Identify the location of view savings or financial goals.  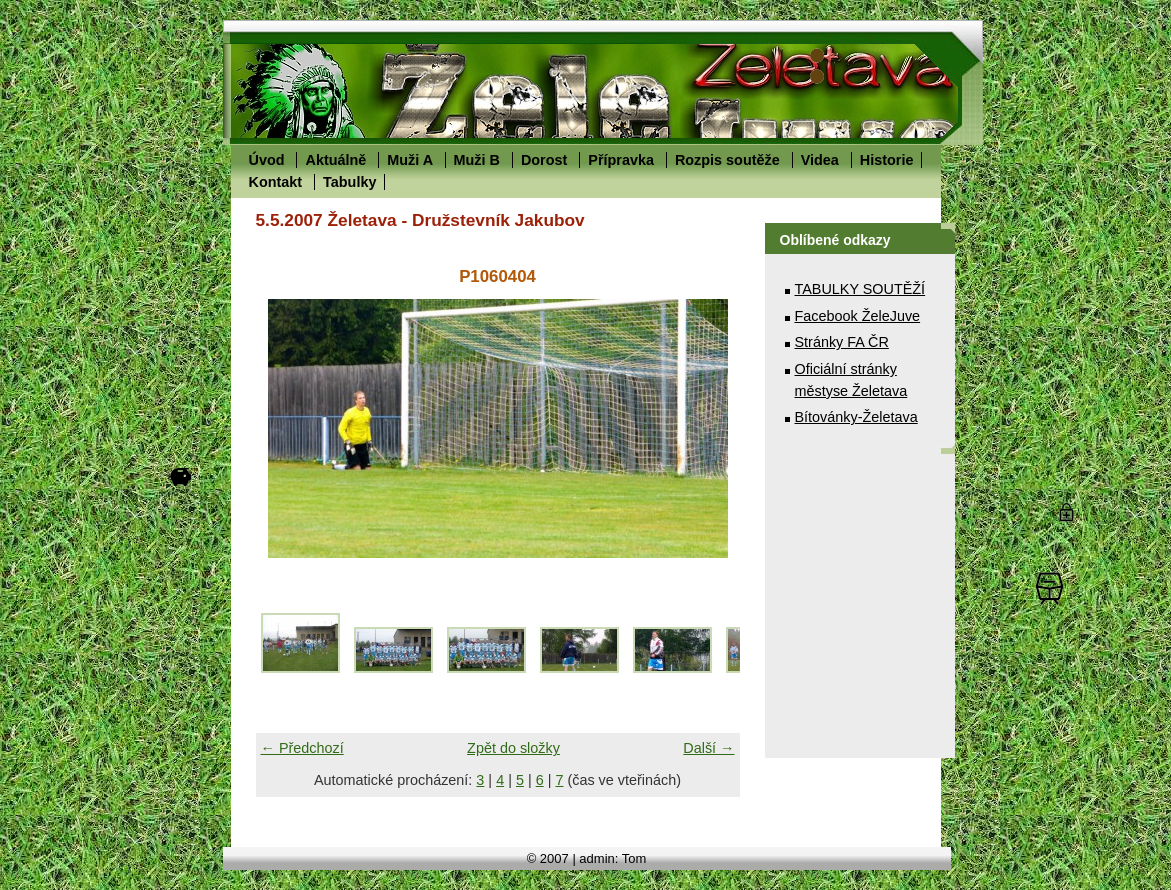
(180, 477).